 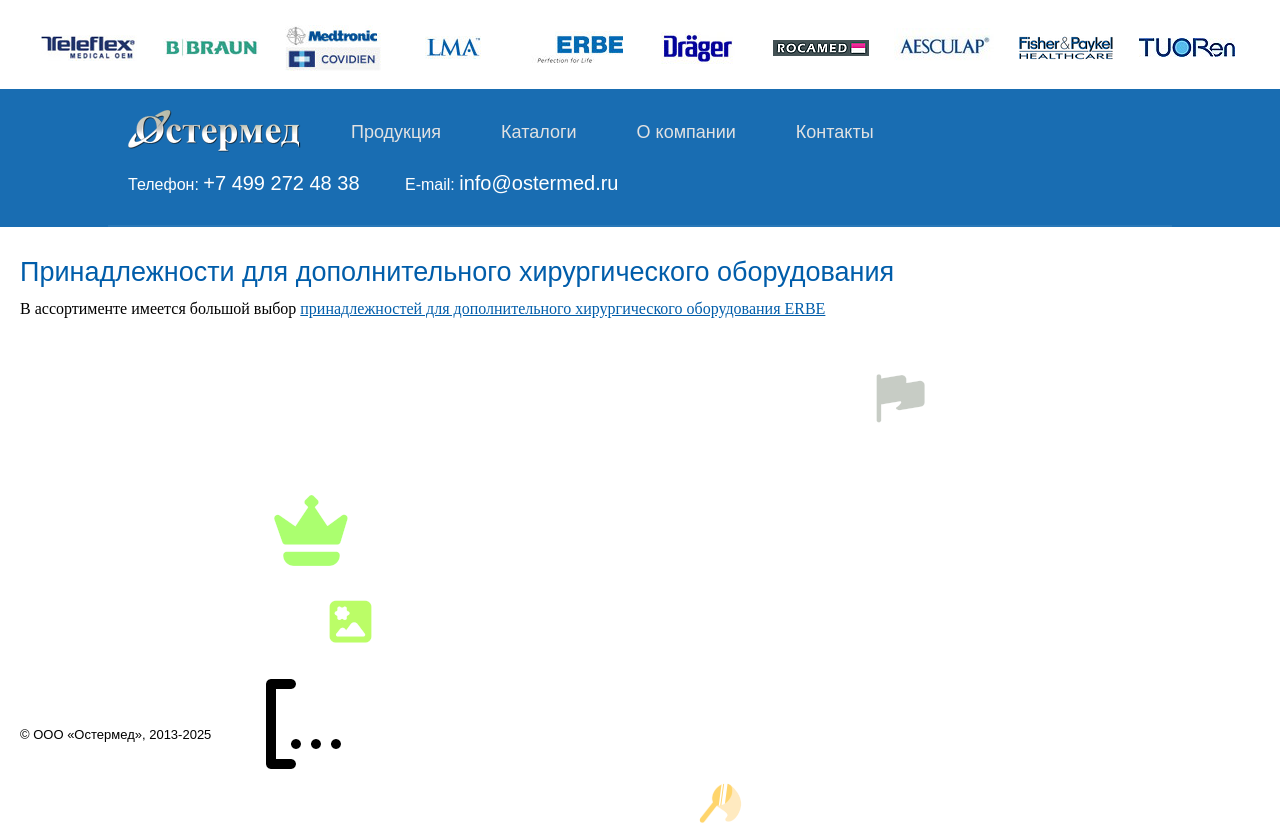 What do you see at coordinates (899, 399) in the screenshot?
I see `report or flag a message` at bounding box center [899, 399].